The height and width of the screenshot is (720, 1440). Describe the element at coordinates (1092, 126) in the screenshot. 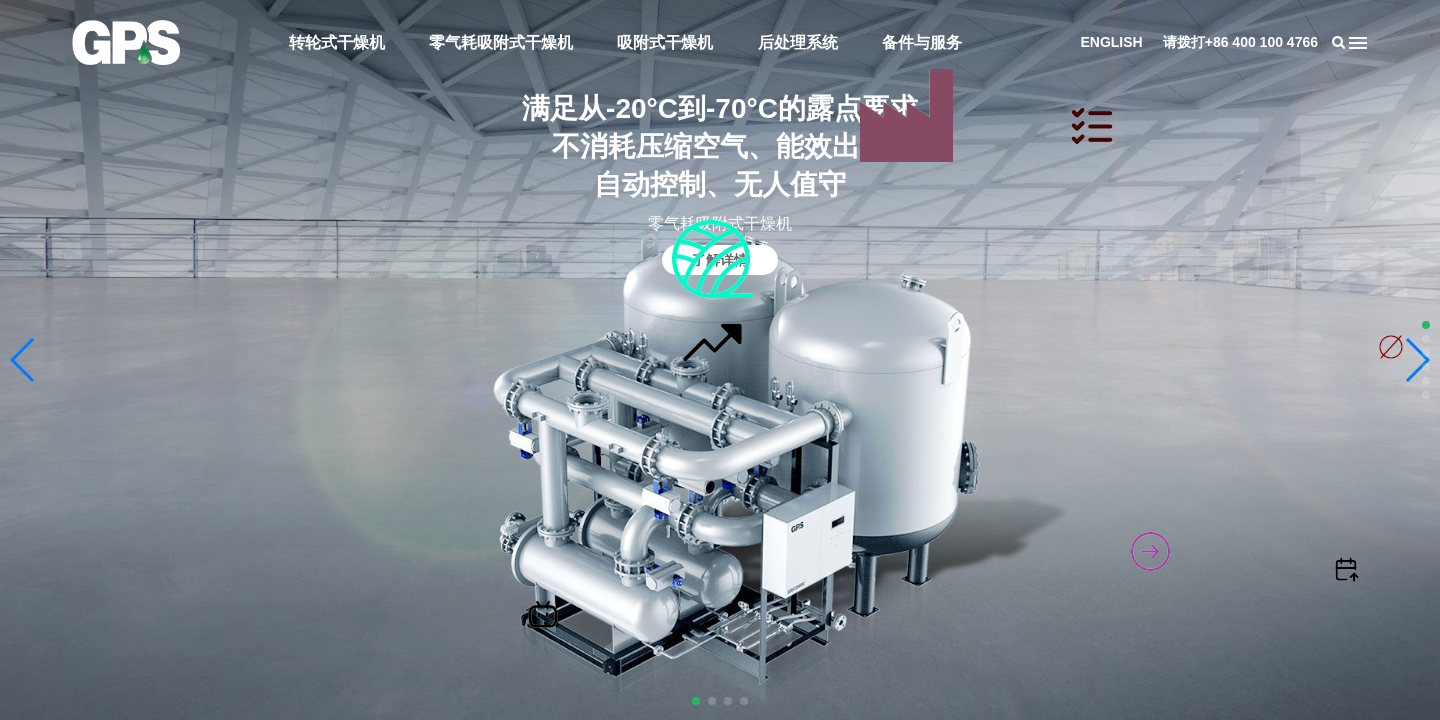

I see `view completed tasks` at that location.